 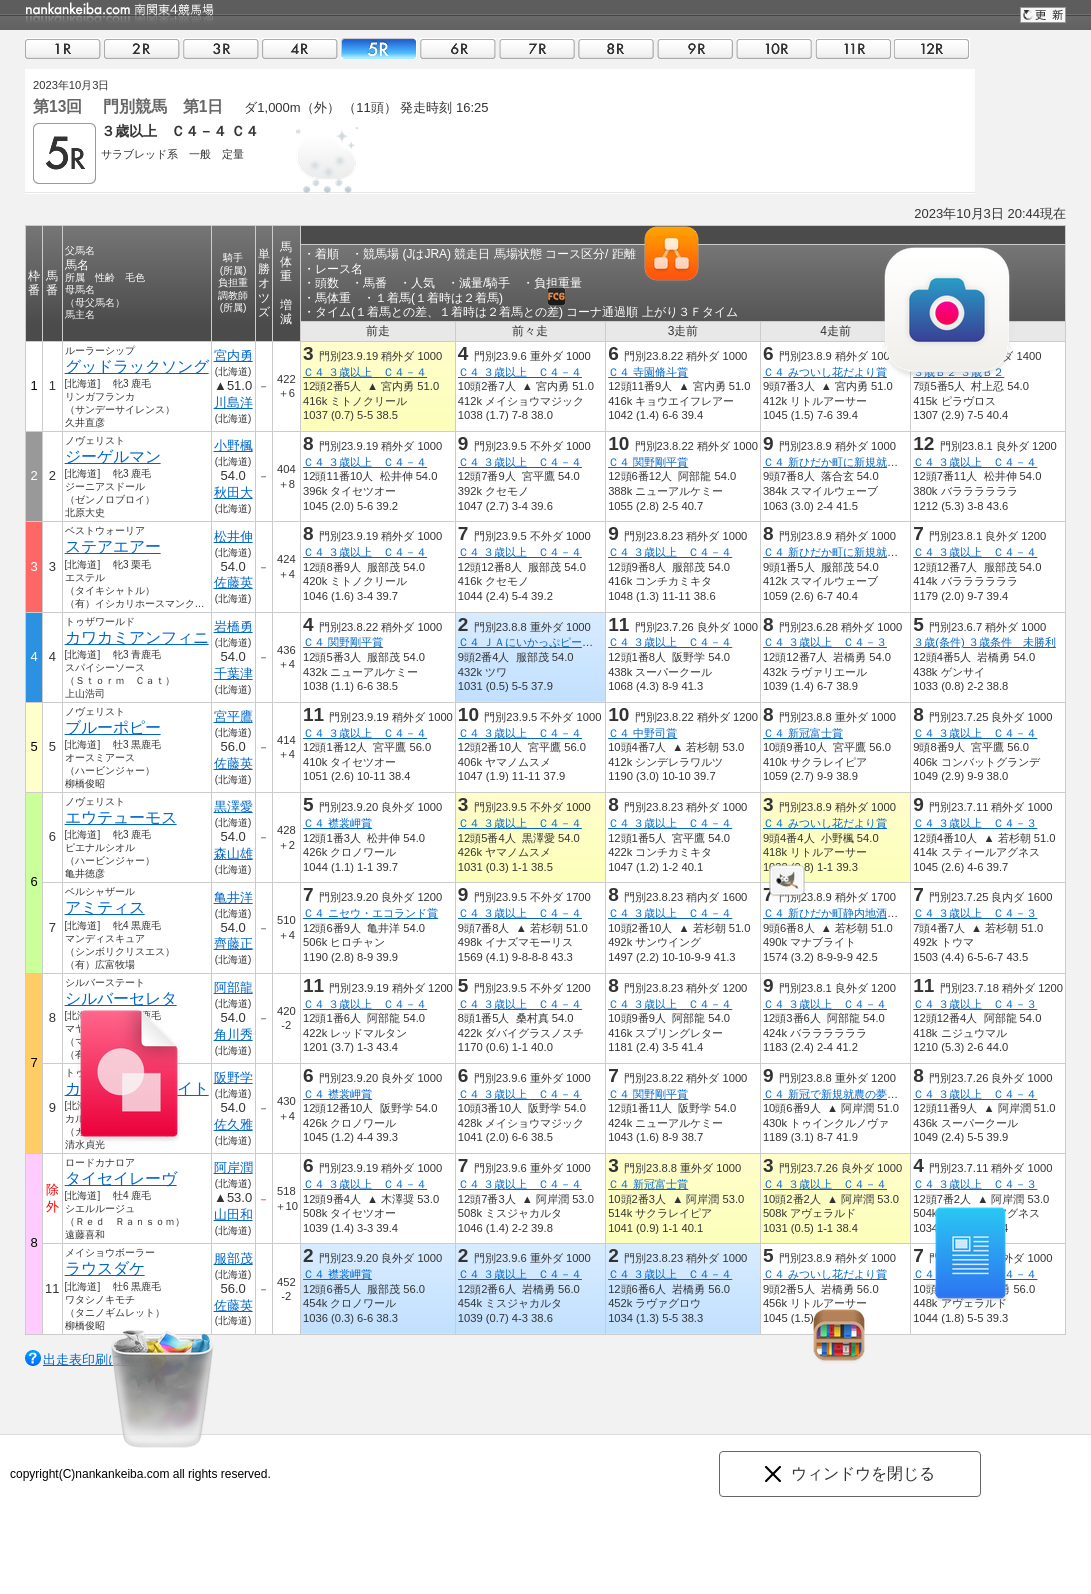 What do you see at coordinates (556, 296) in the screenshot?
I see `launch Far Cry 6 game` at bounding box center [556, 296].